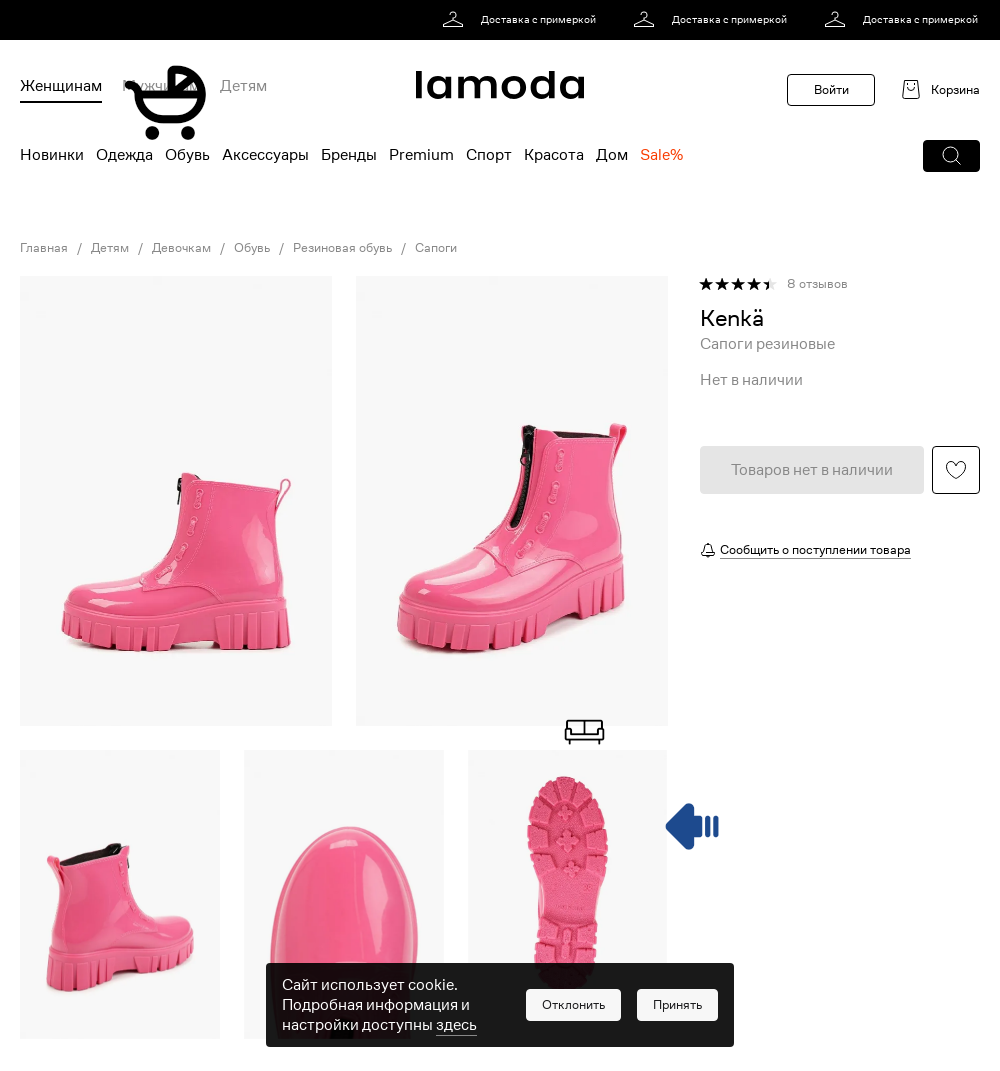 The height and width of the screenshot is (1071, 1000). What do you see at coordinates (584, 731) in the screenshot?
I see `browse furniture or home decor items` at bounding box center [584, 731].